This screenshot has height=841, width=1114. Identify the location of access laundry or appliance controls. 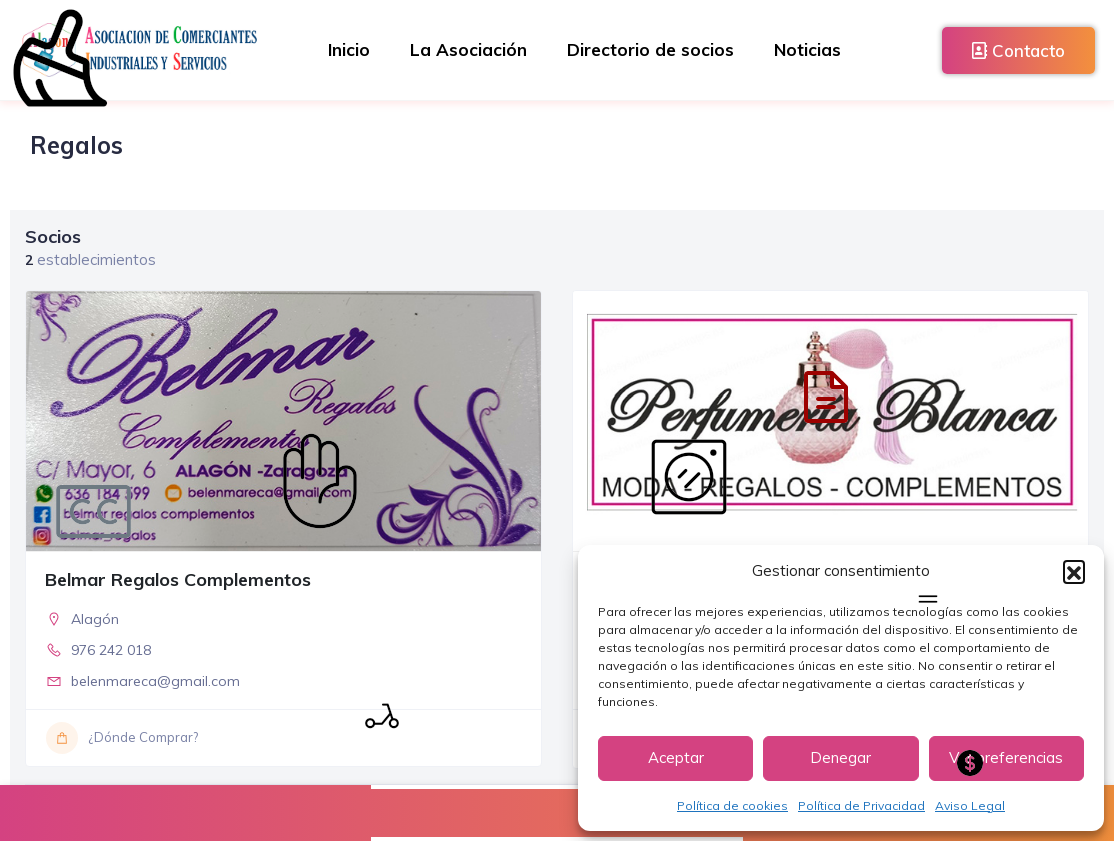
(689, 477).